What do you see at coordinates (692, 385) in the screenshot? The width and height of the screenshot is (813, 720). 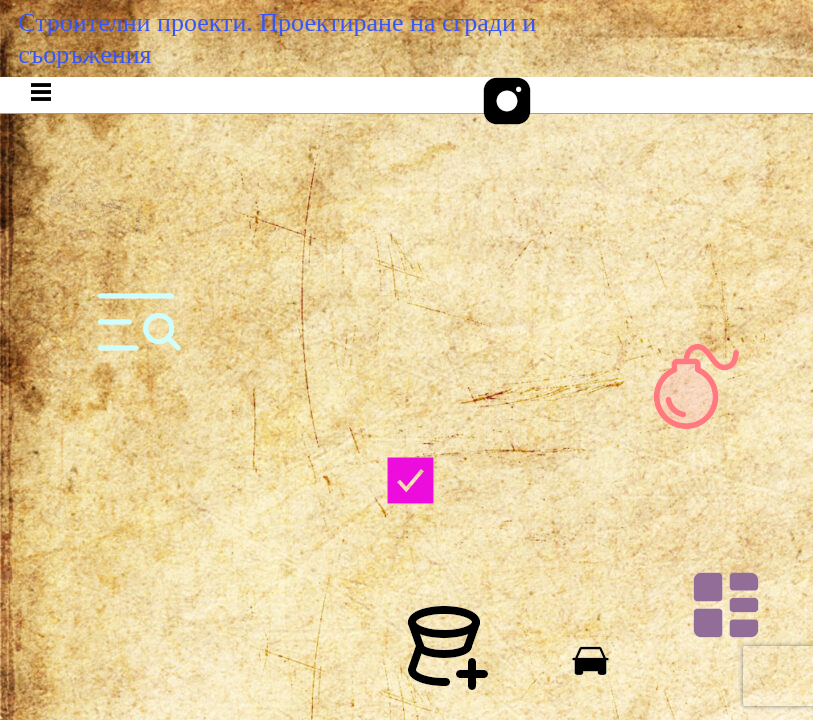 I see `indicates a destructive or irreversible action` at bounding box center [692, 385].